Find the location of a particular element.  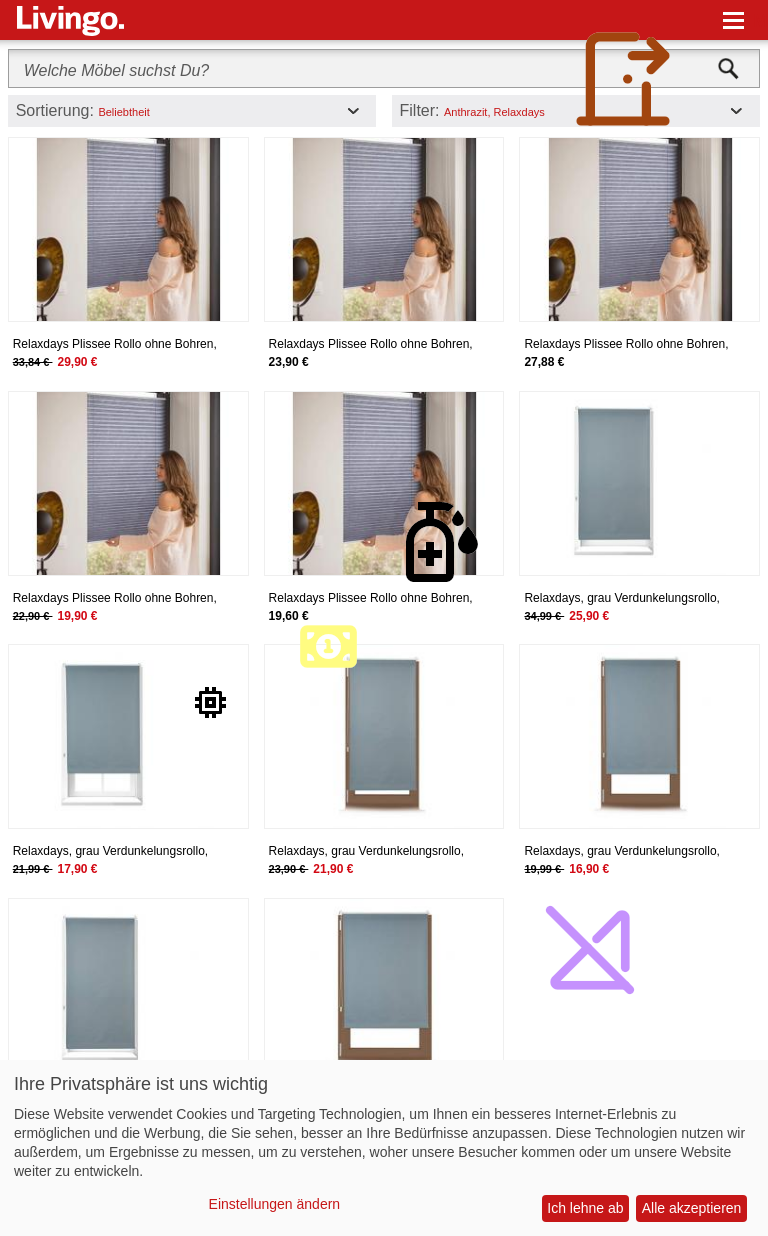

access hand sanitizer station information is located at coordinates (438, 542).